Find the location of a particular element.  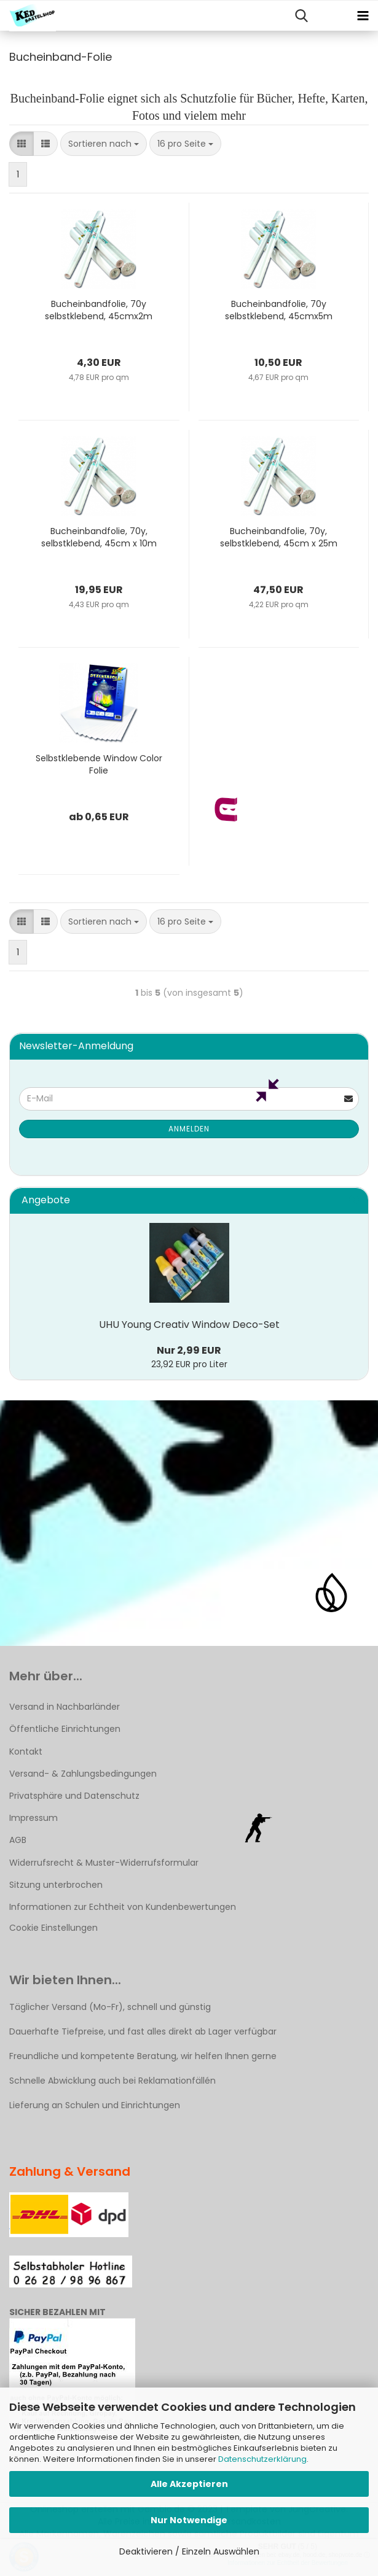

coding ninjas brand logo is located at coordinates (226, 809).